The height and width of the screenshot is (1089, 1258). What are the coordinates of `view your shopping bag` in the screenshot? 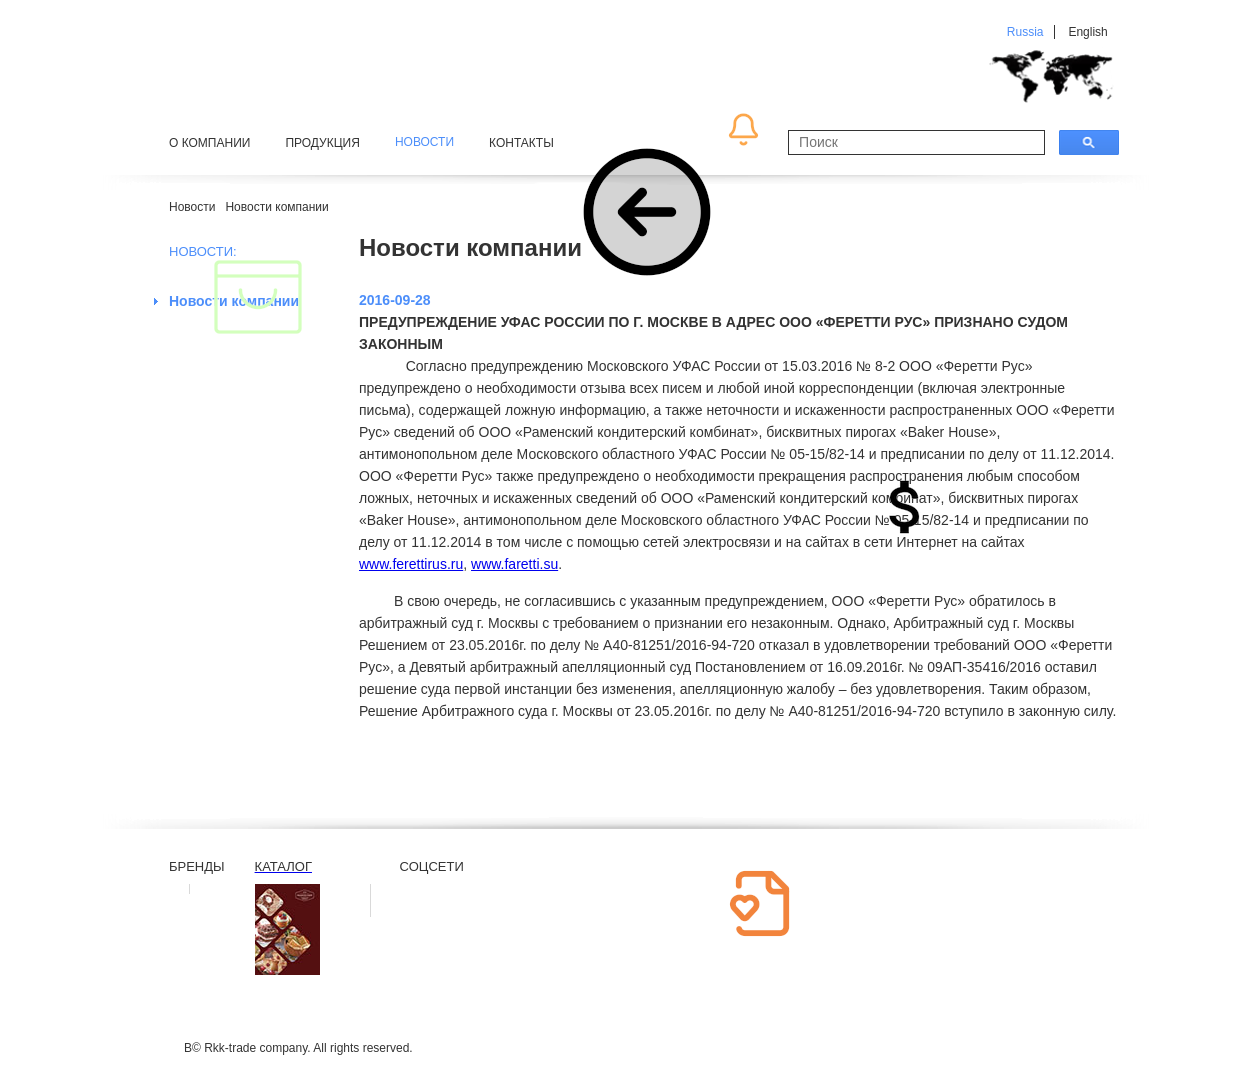 It's located at (258, 297).